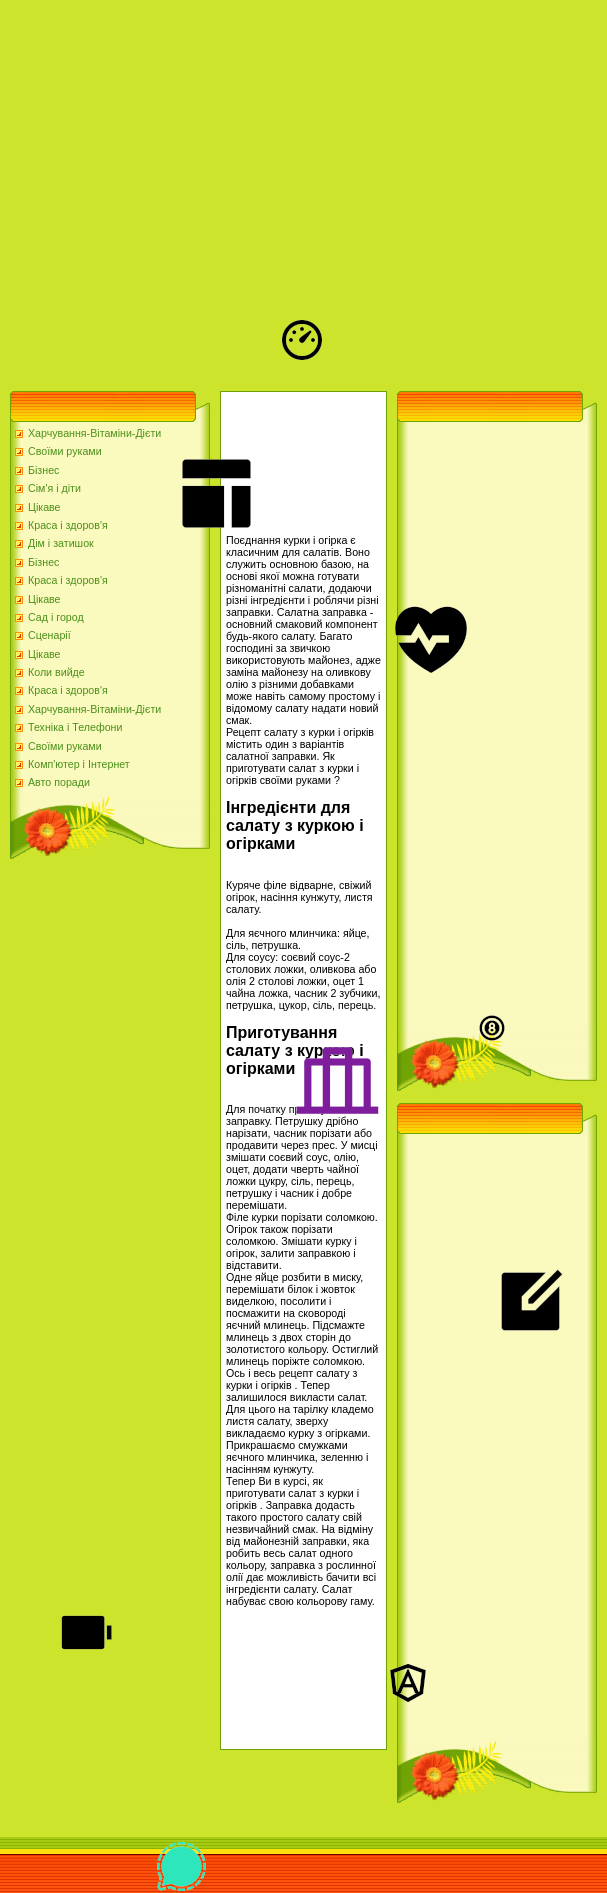  Describe the element at coordinates (181, 1866) in the screenshot. I see `open signal messenger` at that location.